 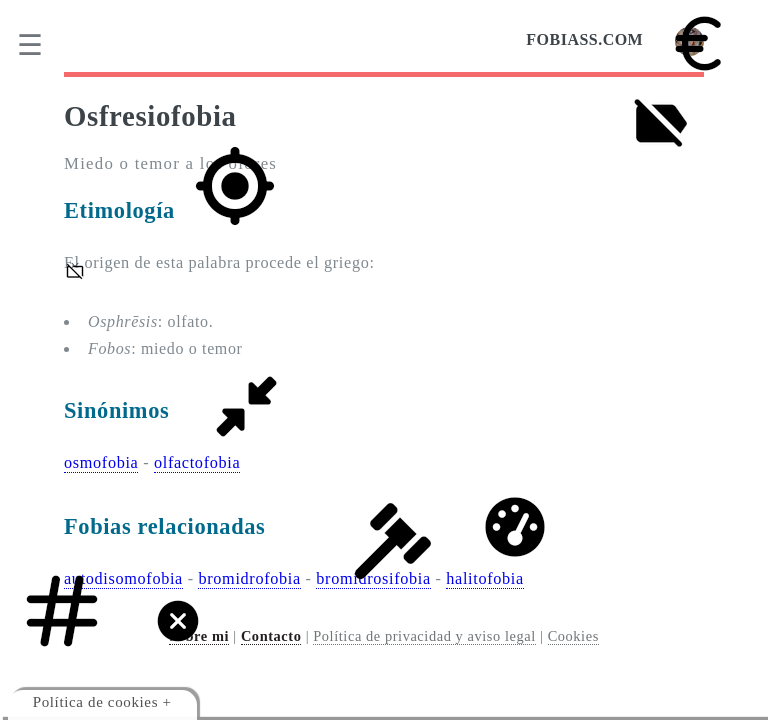 I want to click on view price in euros, so click(x=702, y=43).